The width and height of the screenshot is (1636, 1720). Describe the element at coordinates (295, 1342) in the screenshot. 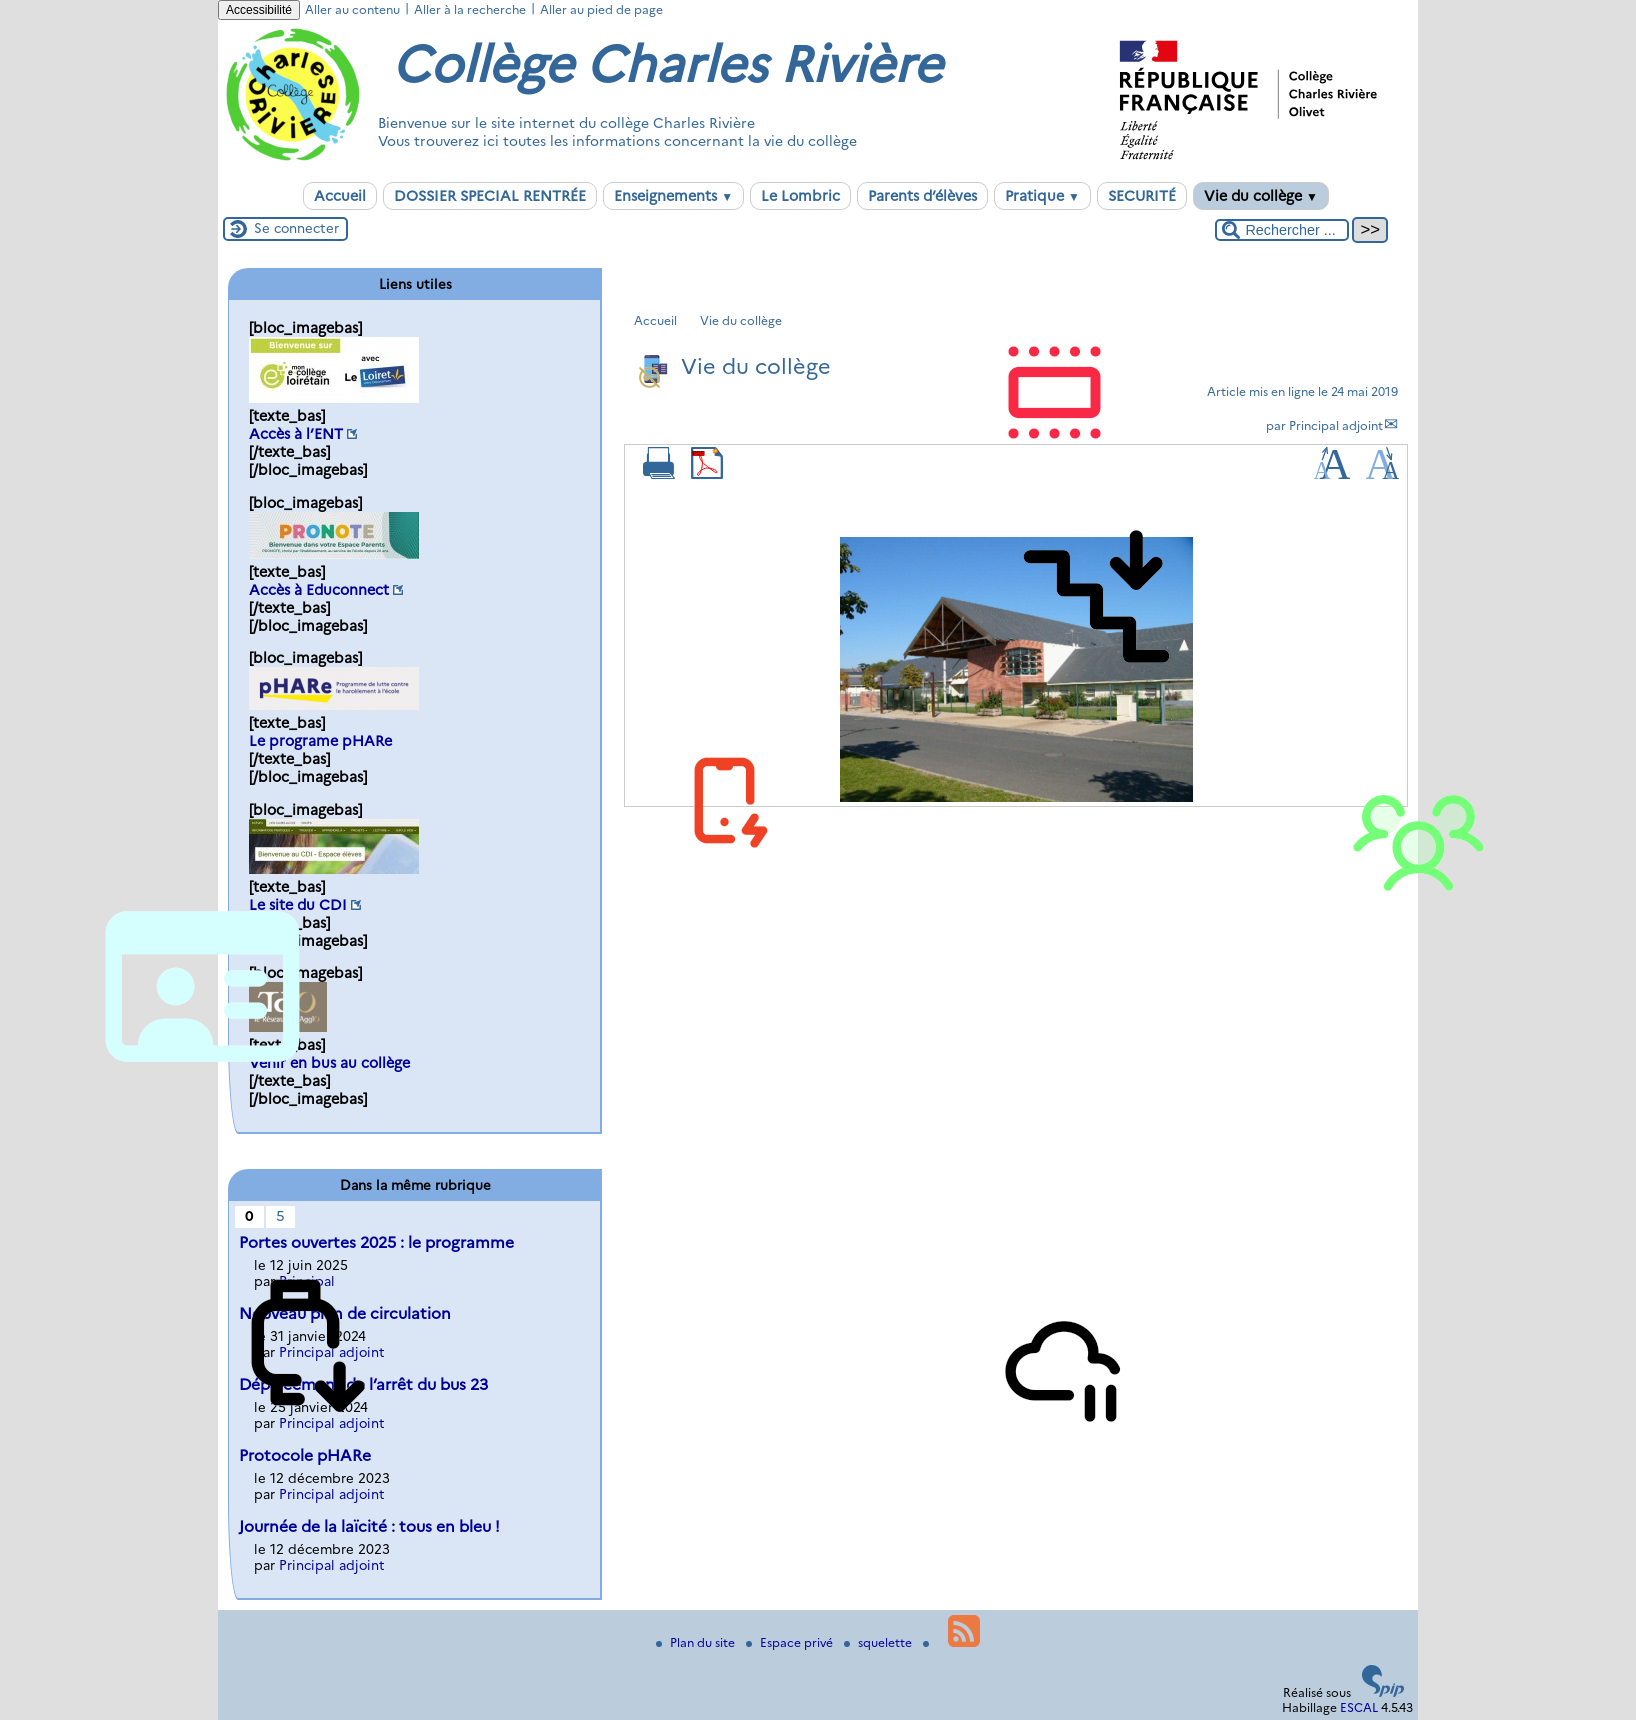

I see `download to smartwatch` at that location.